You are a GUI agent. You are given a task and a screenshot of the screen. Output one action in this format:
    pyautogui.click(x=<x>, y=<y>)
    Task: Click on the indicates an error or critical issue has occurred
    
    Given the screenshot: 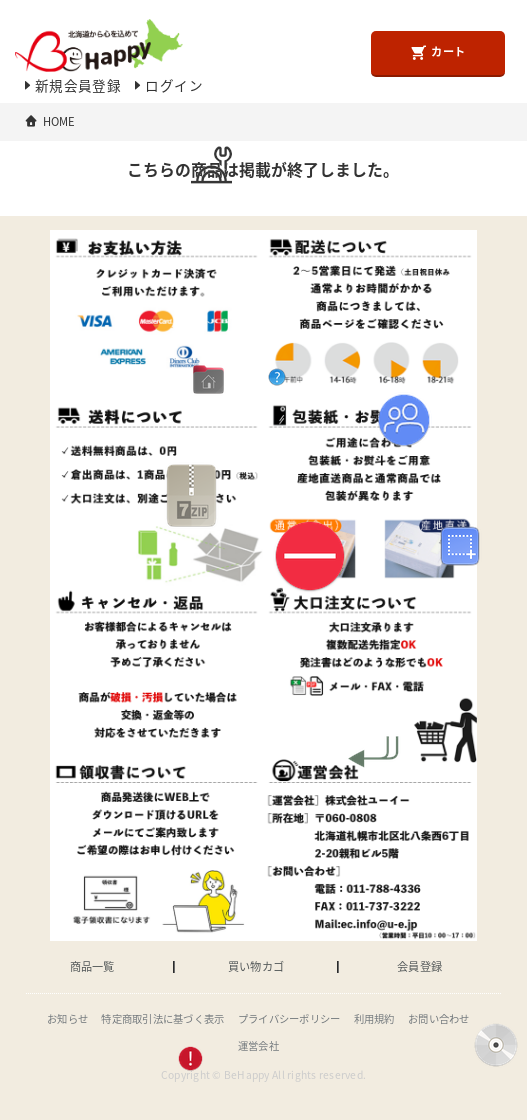 What is the action you would take?
    pyautogui.click(x=310, y=556)
    